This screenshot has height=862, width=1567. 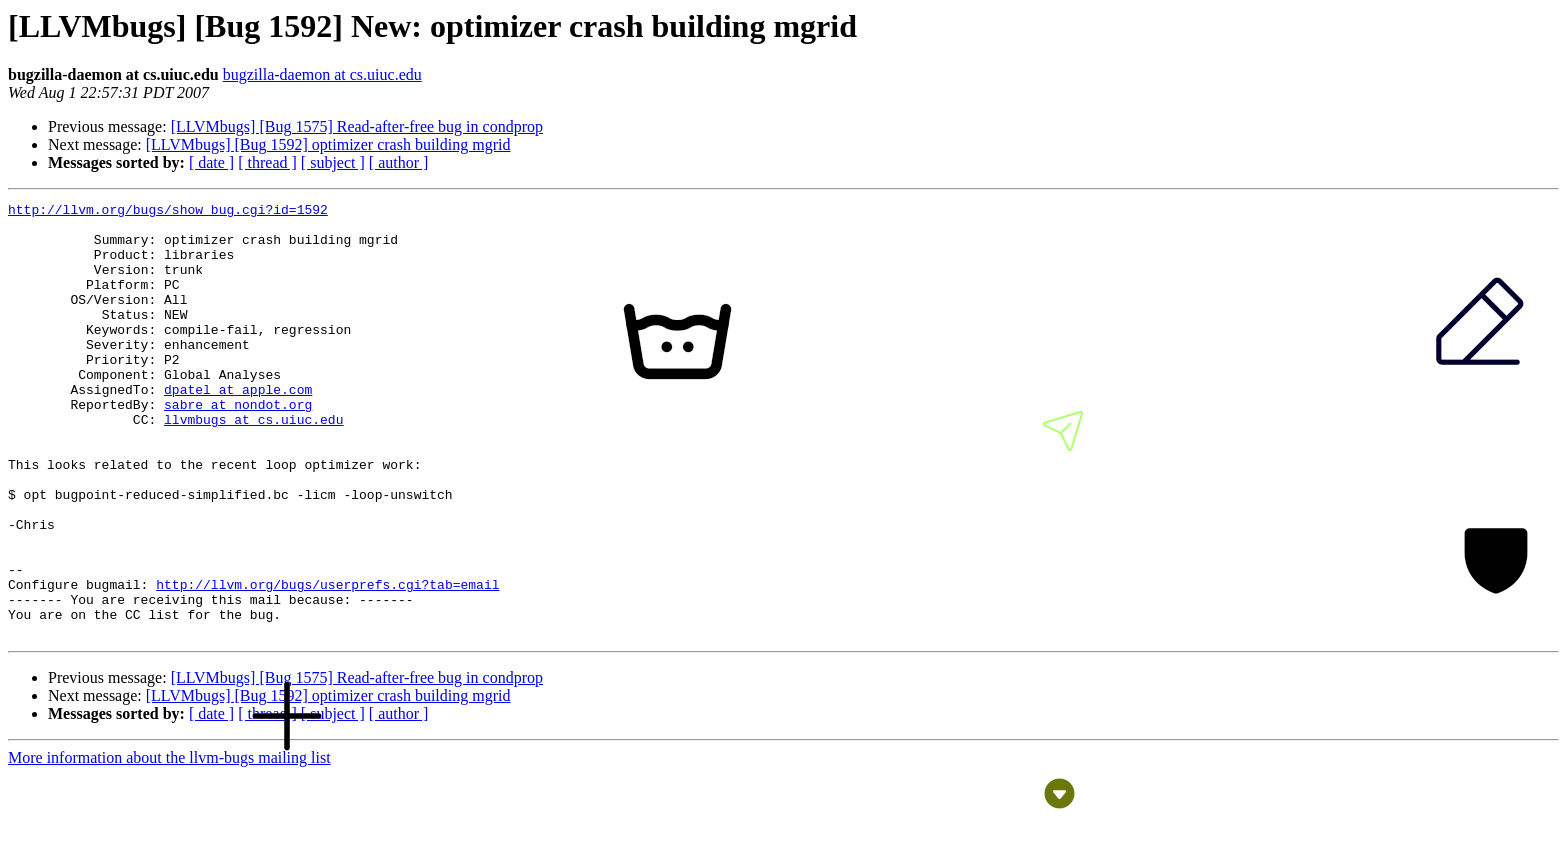 What do you see at coordinates (287, 716) in the screenshot?
I see `add a new item` at bounding box center [287, 716].